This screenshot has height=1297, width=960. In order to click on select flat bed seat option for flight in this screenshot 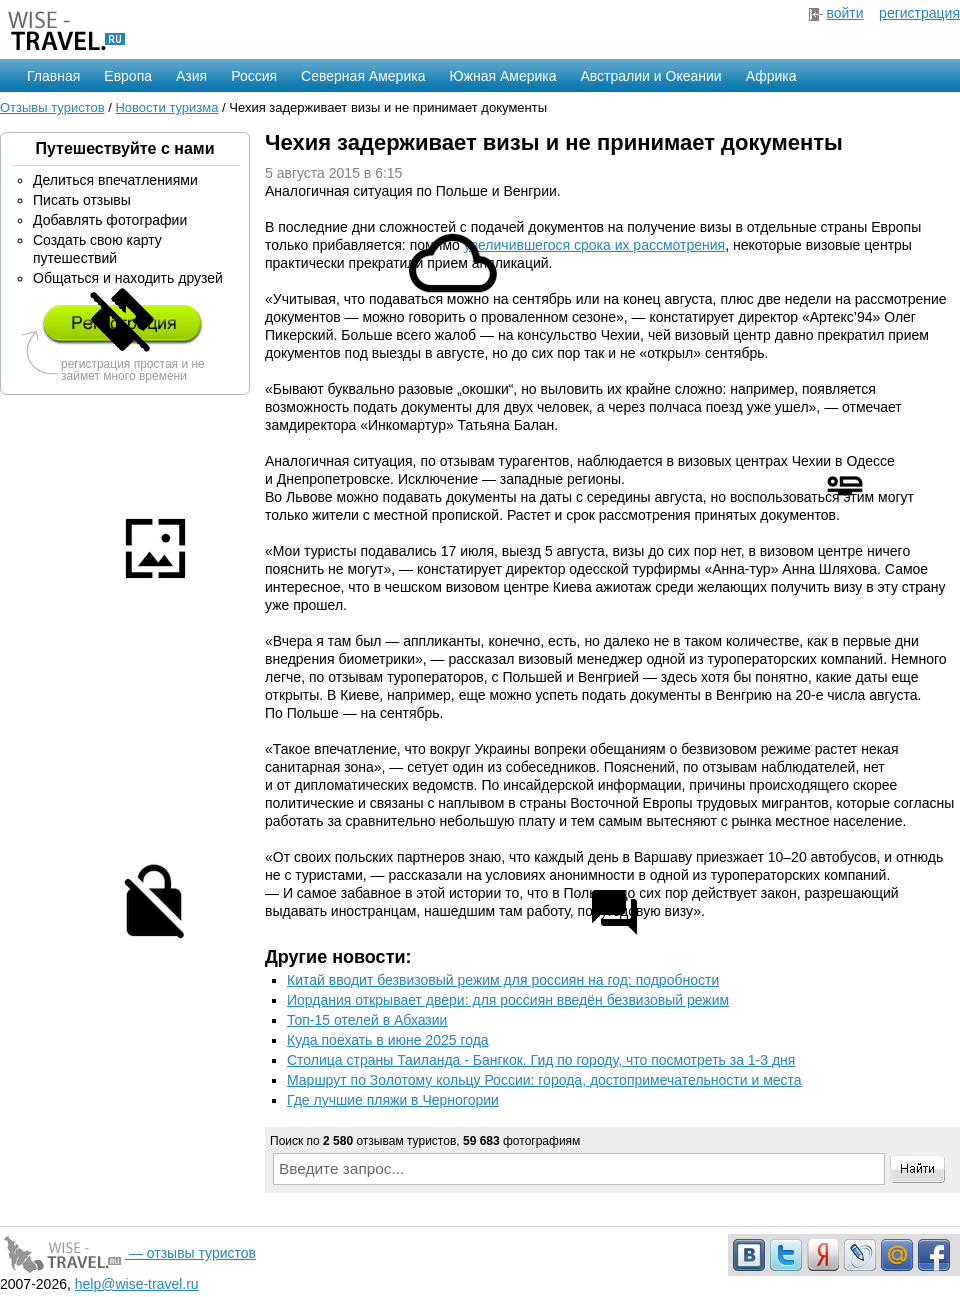, I will do `click(845, 485)`.